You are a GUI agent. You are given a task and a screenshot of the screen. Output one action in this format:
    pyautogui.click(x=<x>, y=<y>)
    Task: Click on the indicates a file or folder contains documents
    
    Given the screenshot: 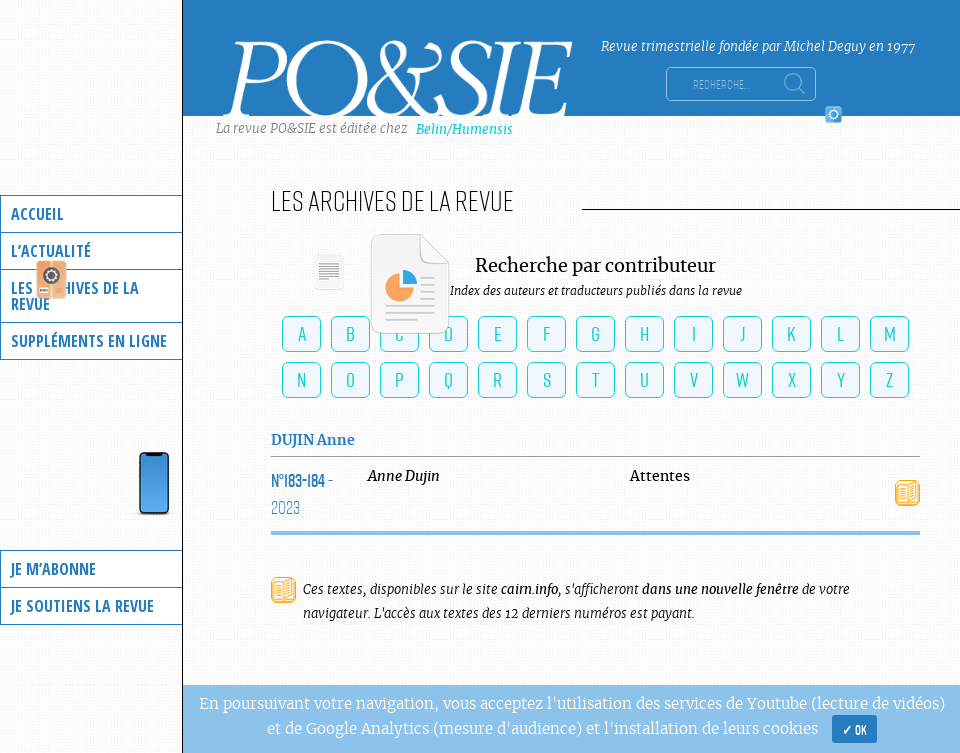 What is the action you would take?
    pyautogui.click(x=329, y=271)
    